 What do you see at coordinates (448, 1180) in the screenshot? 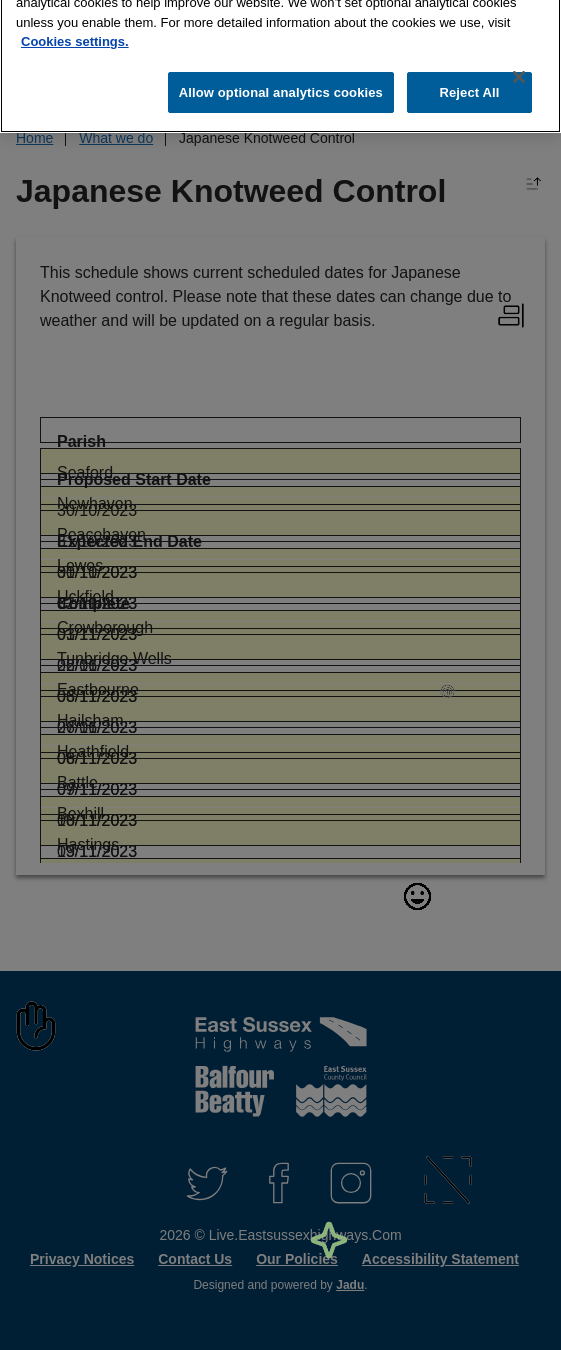
I see `deselect or clear current selection` at bounding box center [448, 1180].